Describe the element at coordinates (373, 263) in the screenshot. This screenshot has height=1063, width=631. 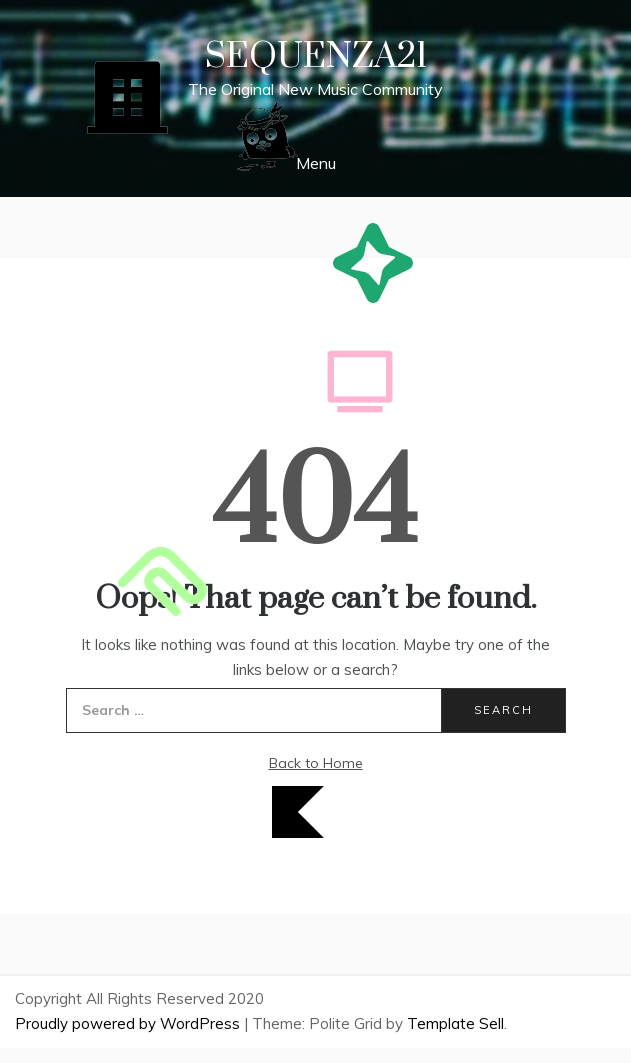
I see `codemagic CI/CD platform logo` at that location.